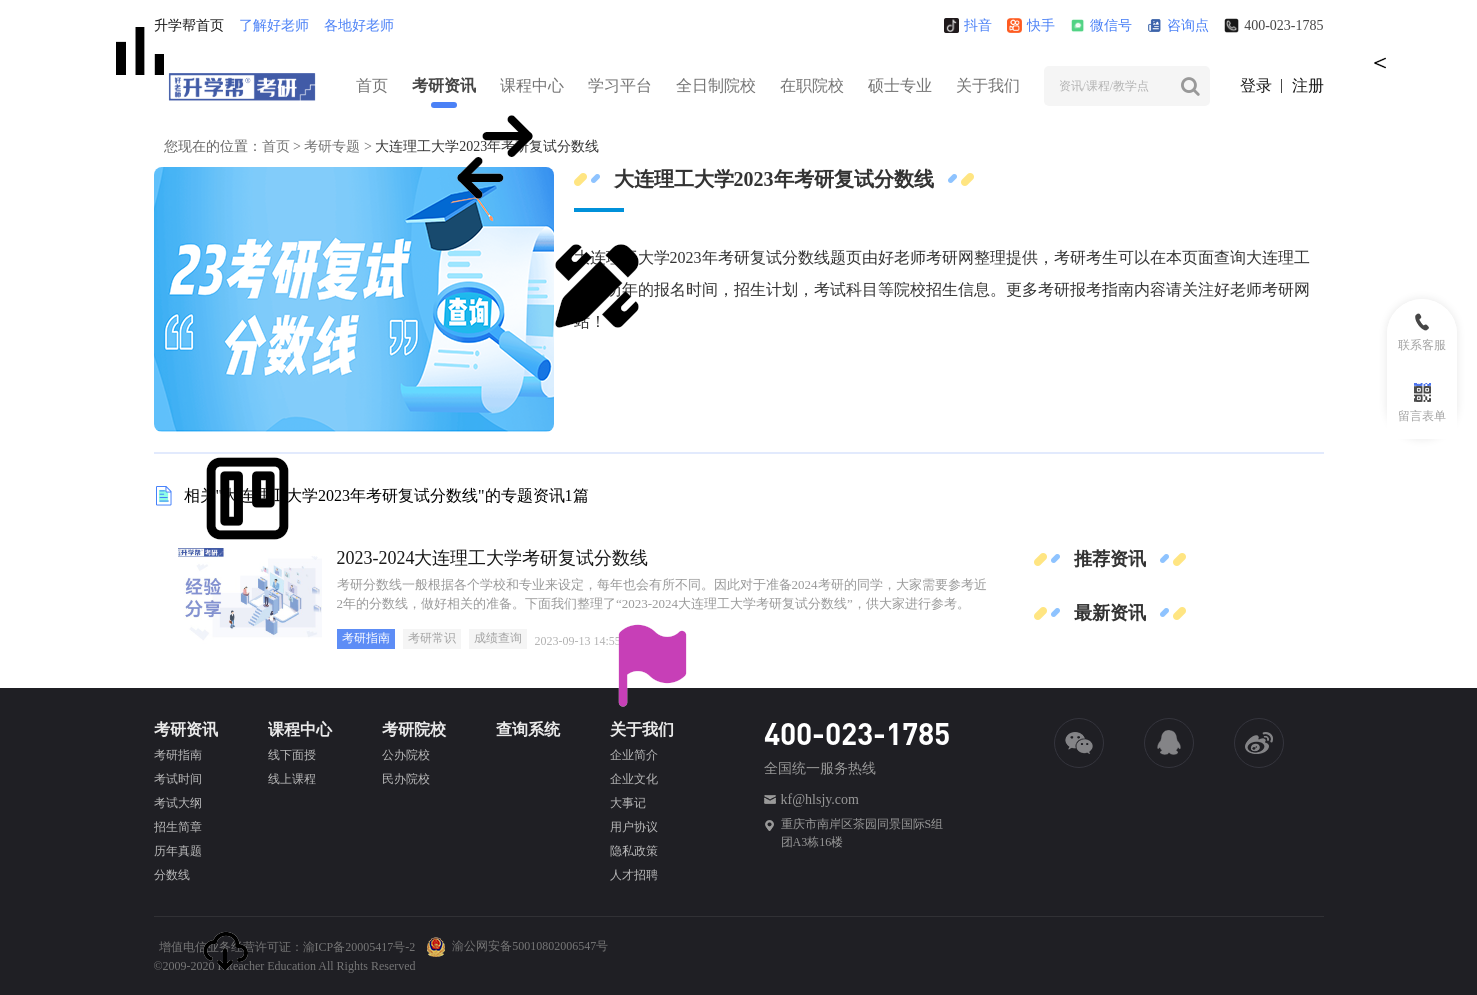  What do you see at coordinates (225, 948) in the screenshot?
I see `download file from cloud storage` at bounding box center [225, 948].